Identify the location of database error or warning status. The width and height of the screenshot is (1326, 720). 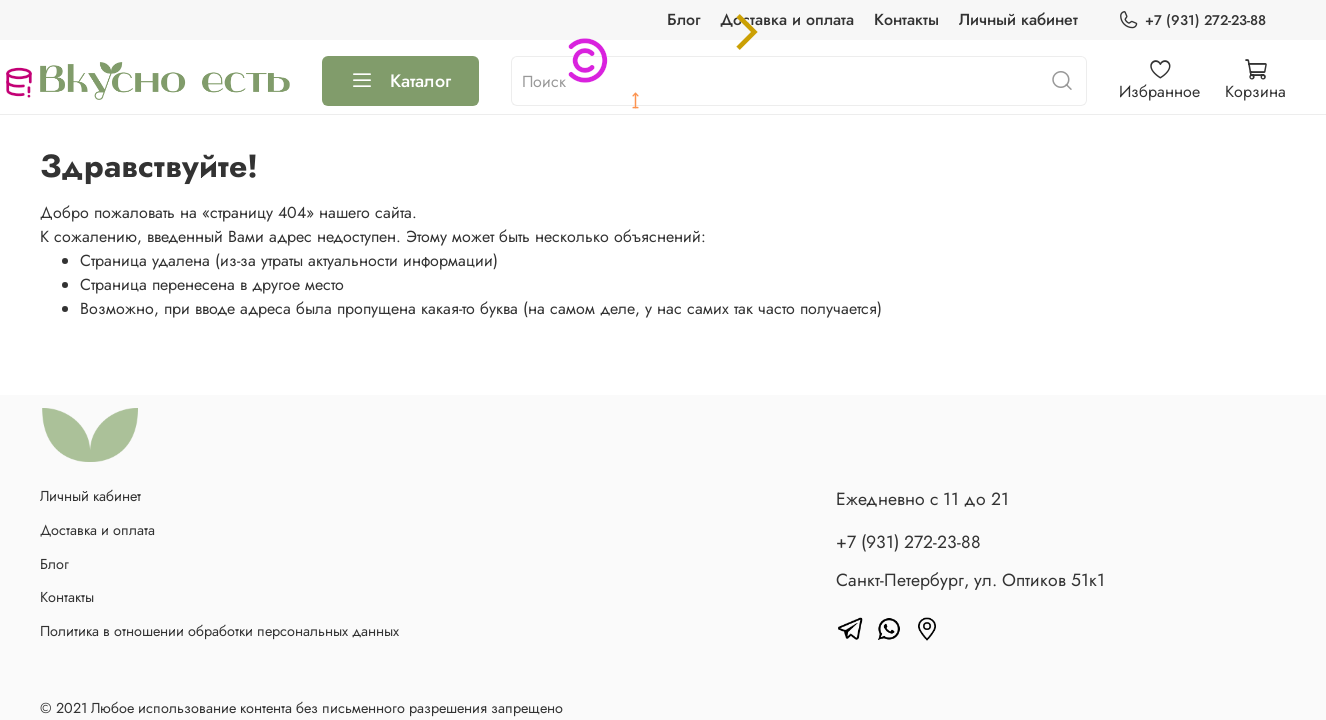
(19, 82).